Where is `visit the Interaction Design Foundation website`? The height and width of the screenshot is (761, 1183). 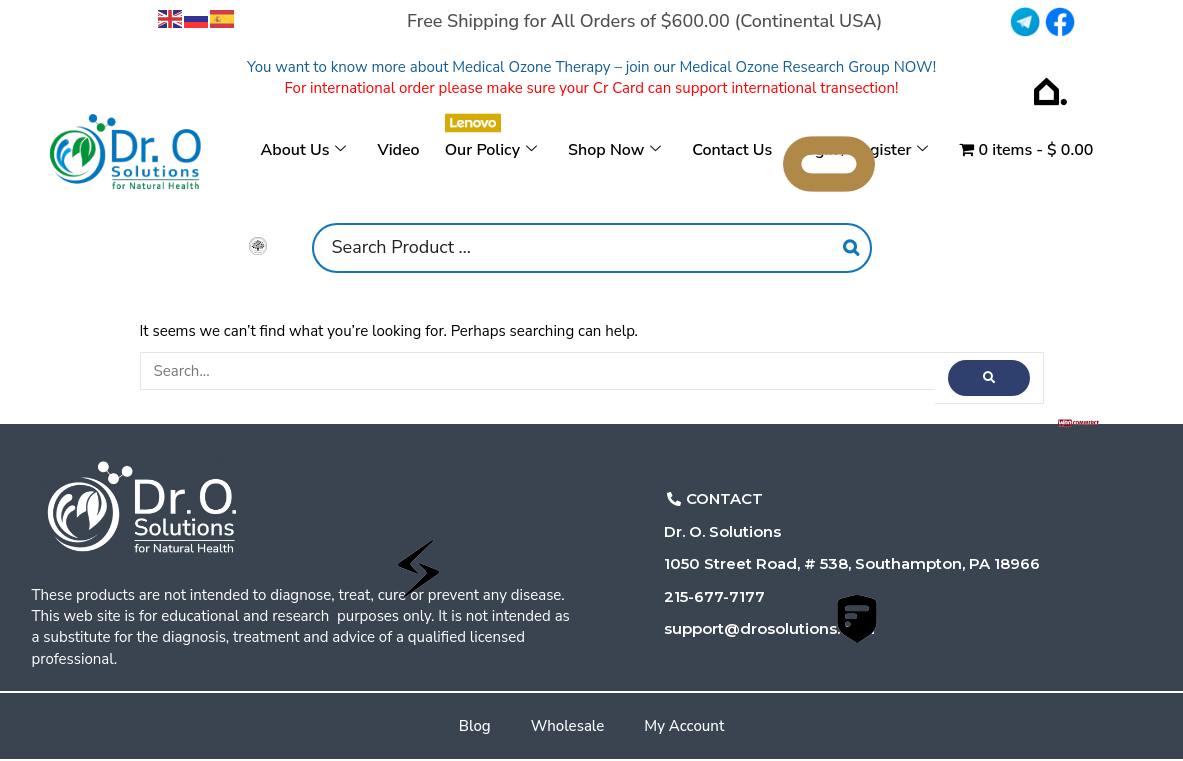 visit the Interaction Design Foundation website is located at coordinates (258, 246).